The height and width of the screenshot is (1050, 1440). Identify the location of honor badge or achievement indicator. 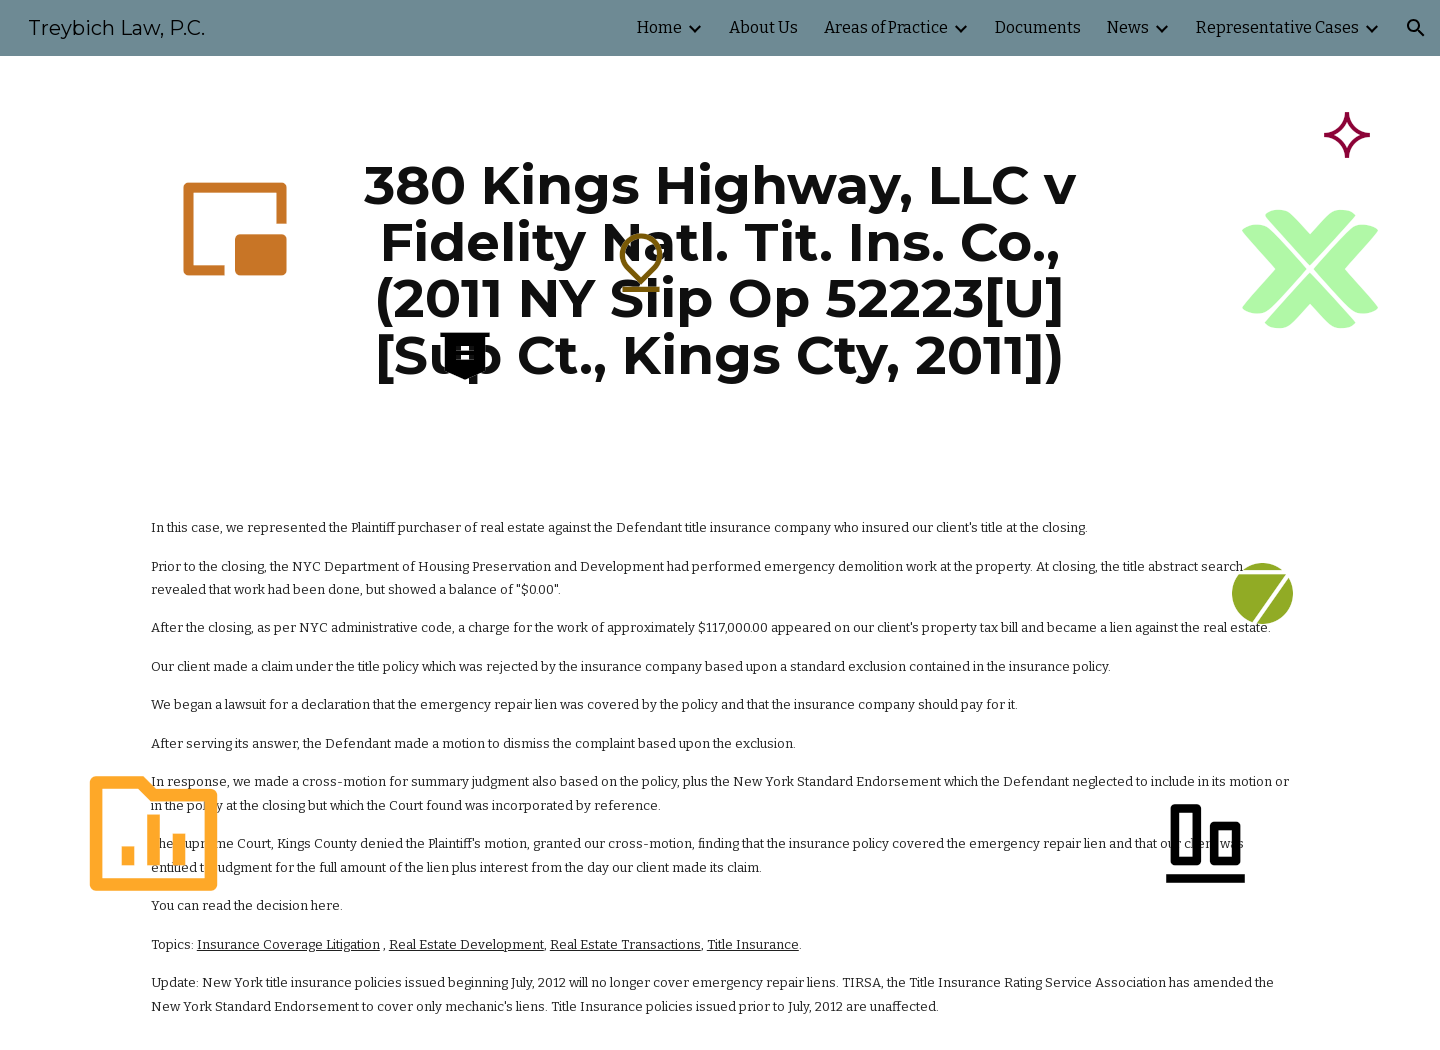
(465, 355).